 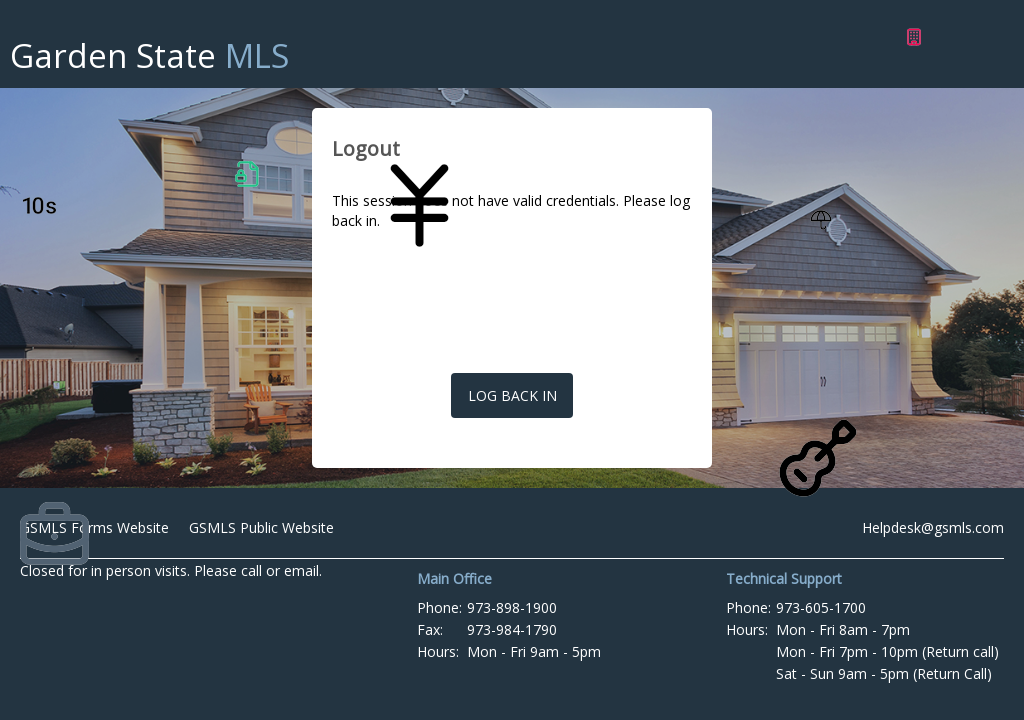 What do you see at coordinates (914, 37) in the screenshot?
I see `view office or business location` at bounding box center [914, 37].